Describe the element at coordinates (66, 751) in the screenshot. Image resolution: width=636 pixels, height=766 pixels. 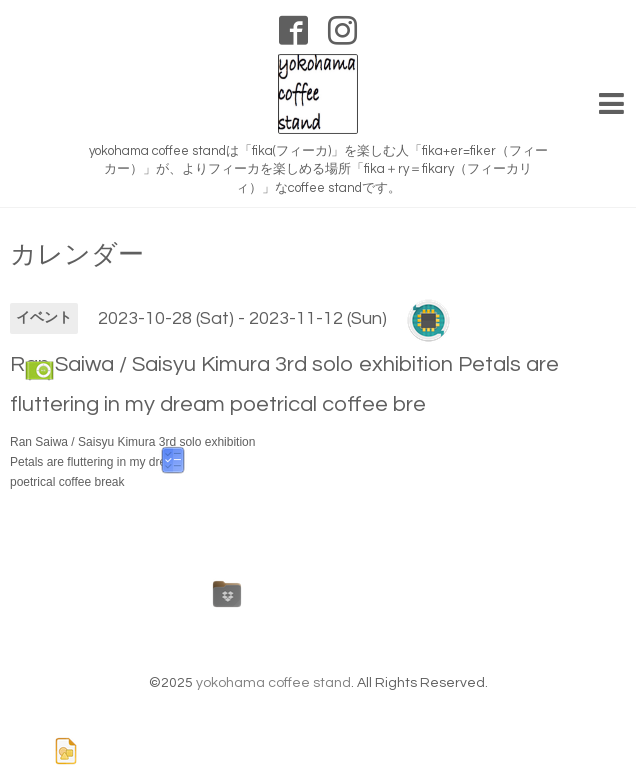
I see `libreoffice draw document file` at that location.